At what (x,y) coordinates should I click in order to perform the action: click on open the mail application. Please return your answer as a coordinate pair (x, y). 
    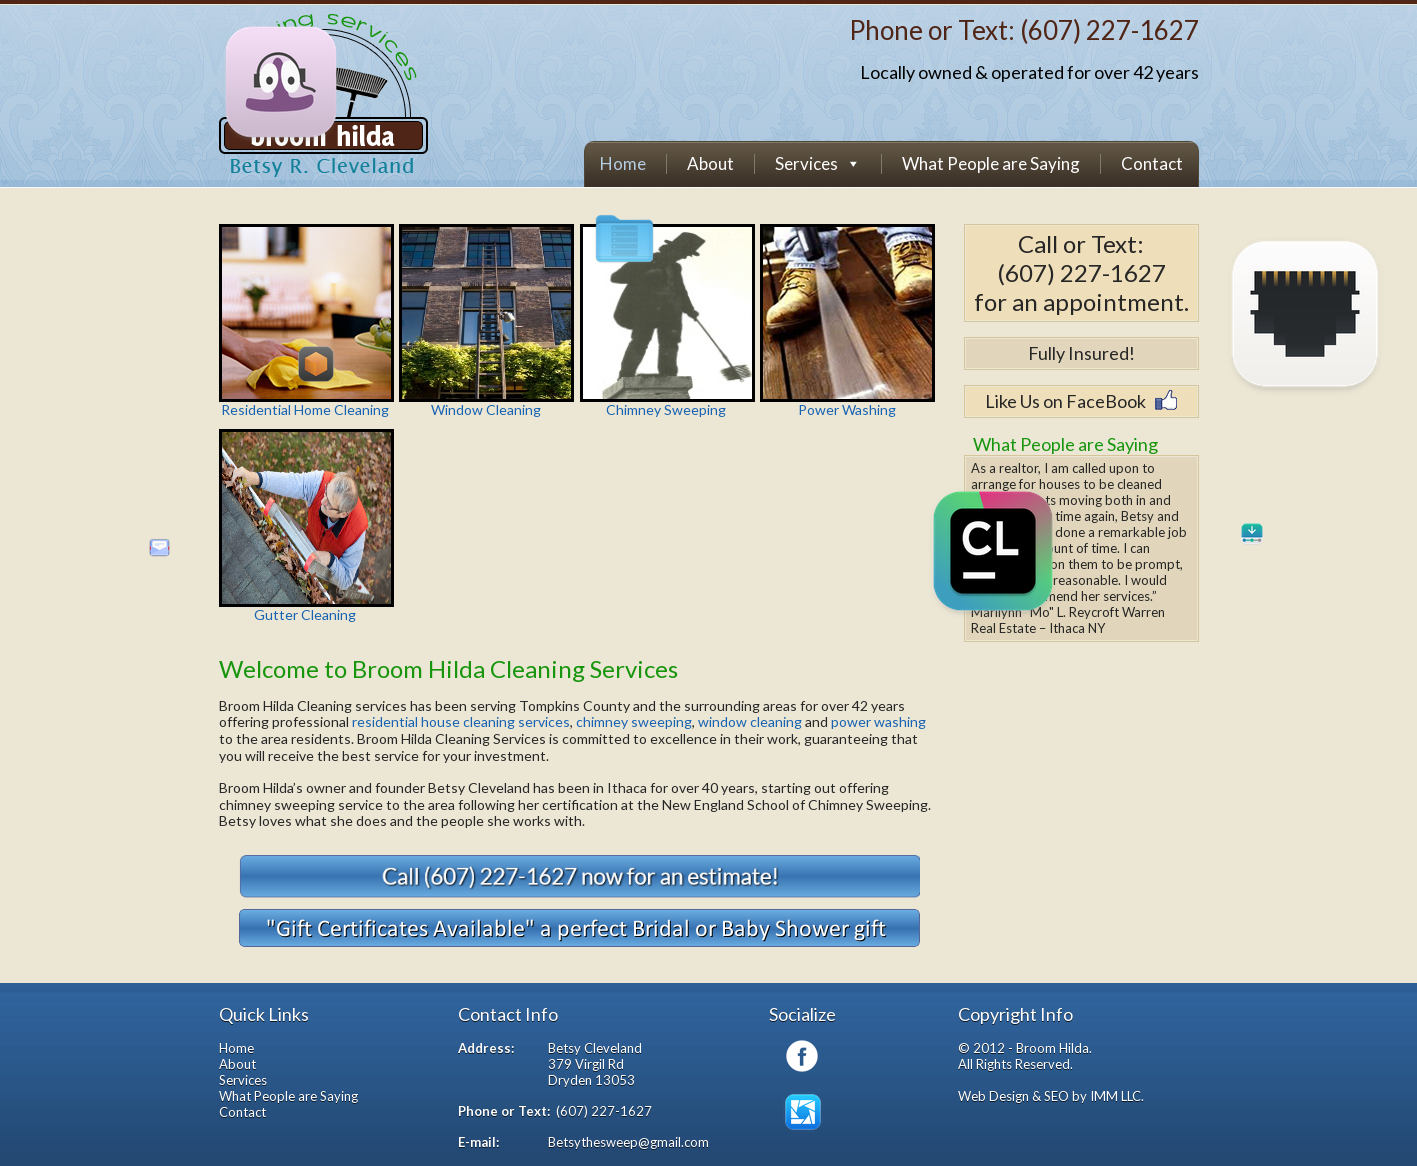
    Looking at the image, I should click on (159, 547).